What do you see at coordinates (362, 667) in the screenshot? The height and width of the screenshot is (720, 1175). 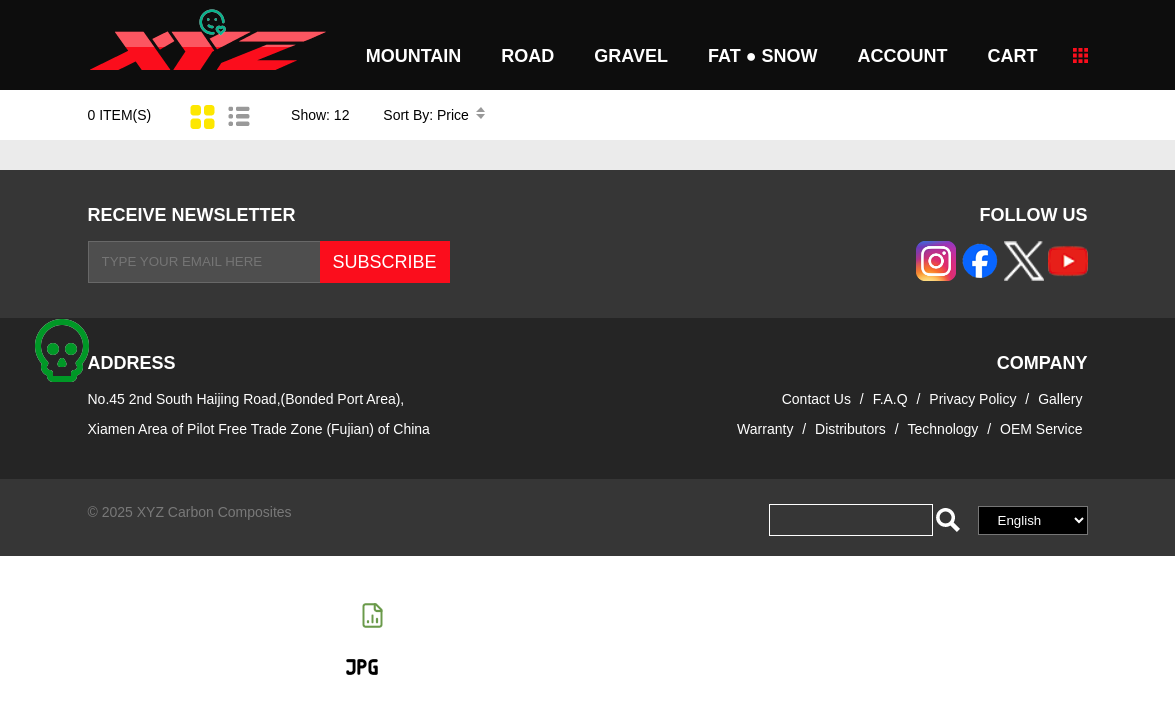 I see `indicates a JPG image file type` at bounding box center [362, 667].